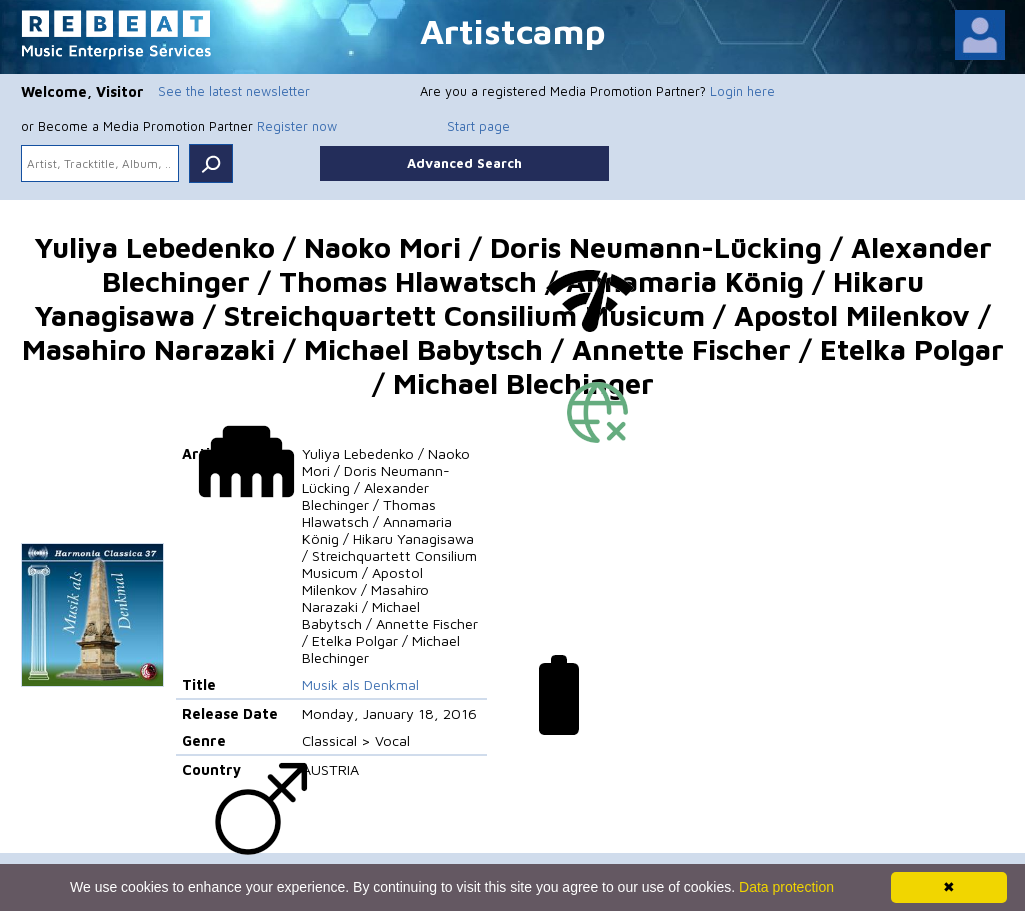 Image resolution: width=1025 pixels, height=911 pixels. What do you see at coordinates (590, 300) in the screenshot?
I see `check network connection speed` at bounding box center [590, 300].